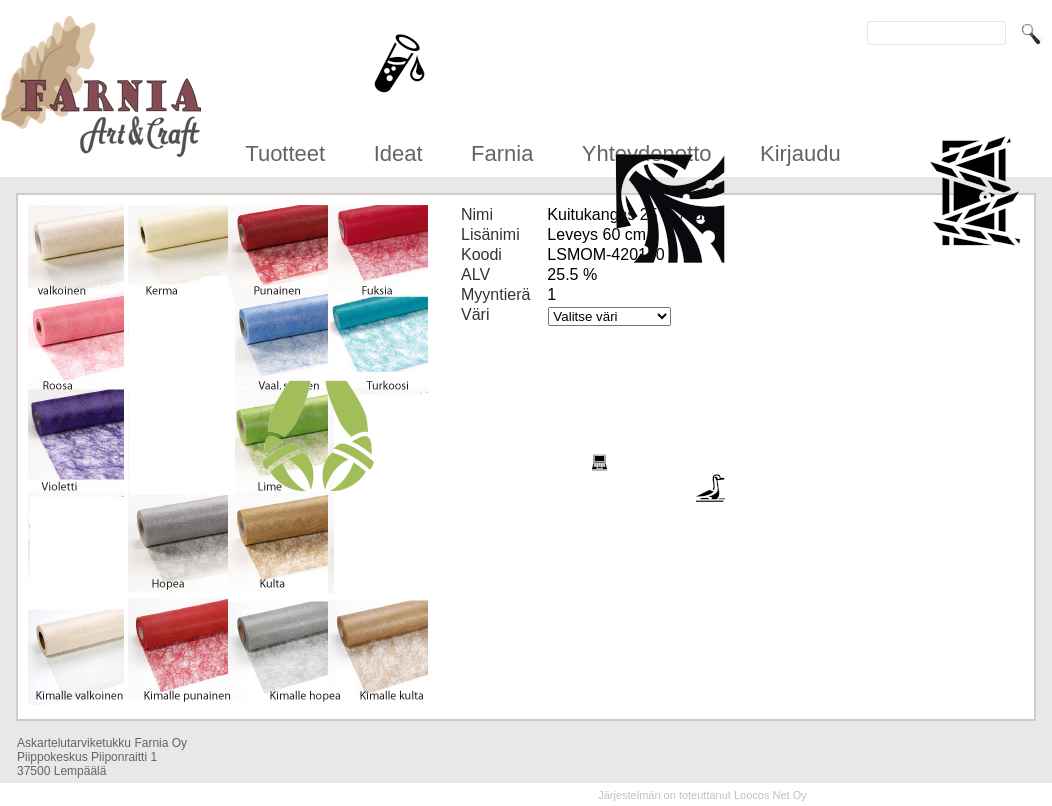 The width and height of the screenshot is (1052, 806). I want to click on canadian goose character or wildlife element, so click(710, 488).